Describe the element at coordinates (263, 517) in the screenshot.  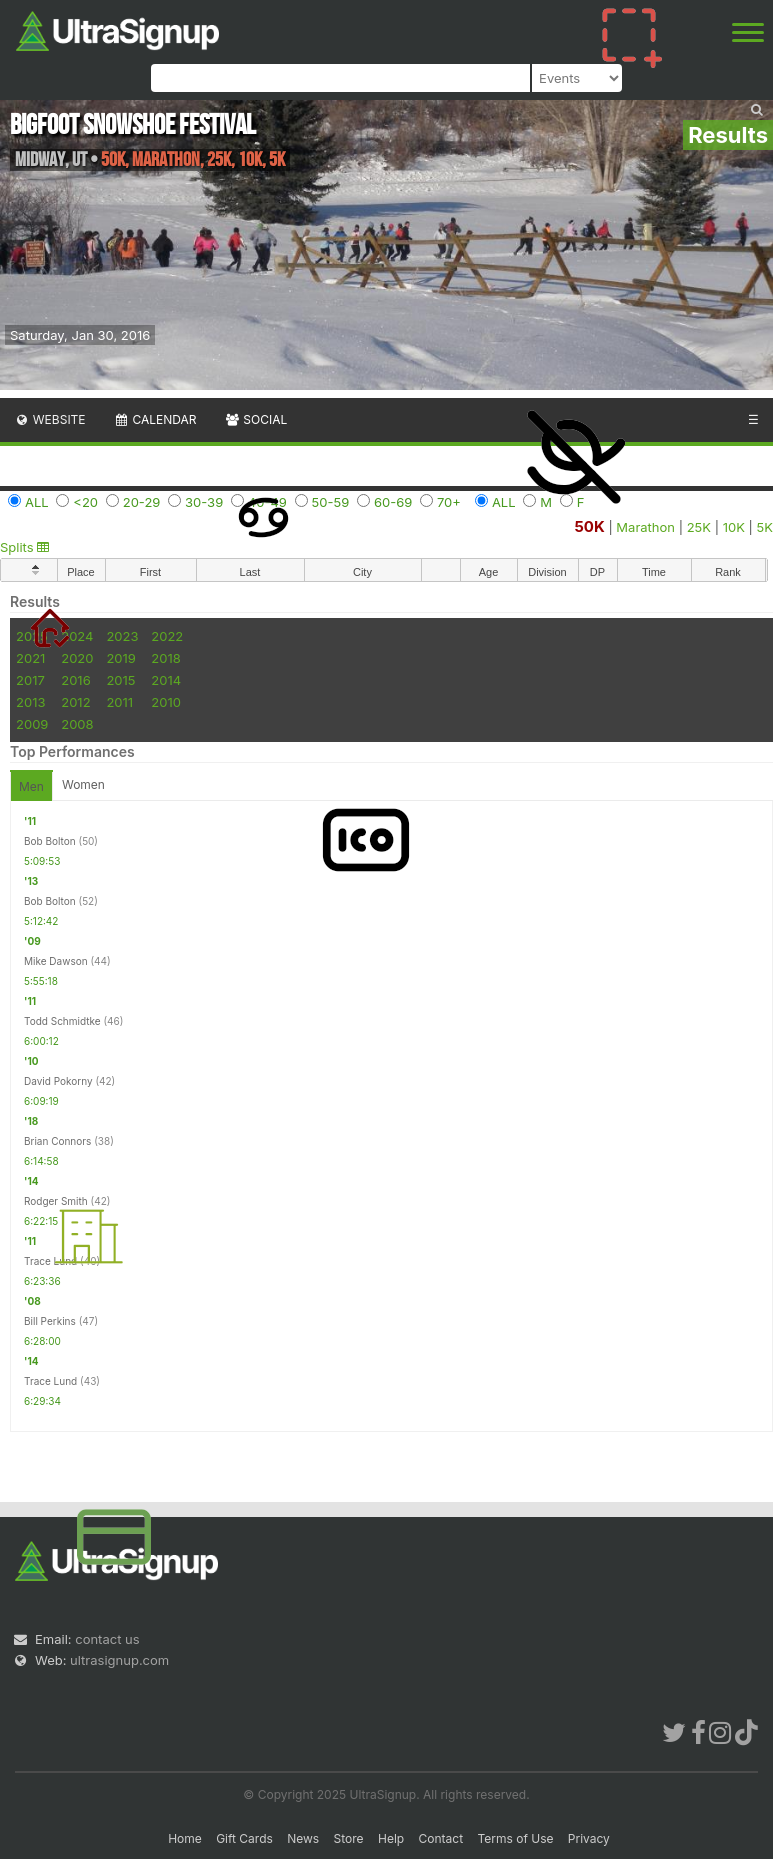
I see `indicates cancer zodiac sign` at that location.